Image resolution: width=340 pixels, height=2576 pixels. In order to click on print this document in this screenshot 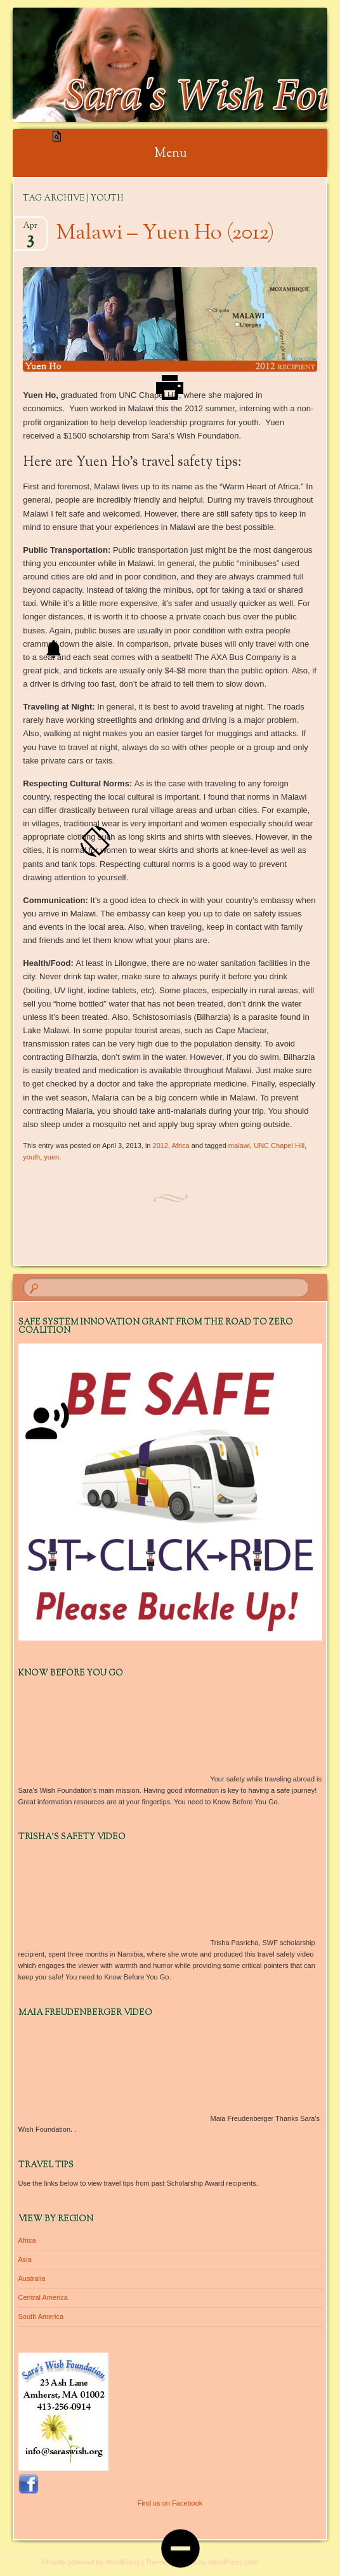, I will do `click(169, 387)`.